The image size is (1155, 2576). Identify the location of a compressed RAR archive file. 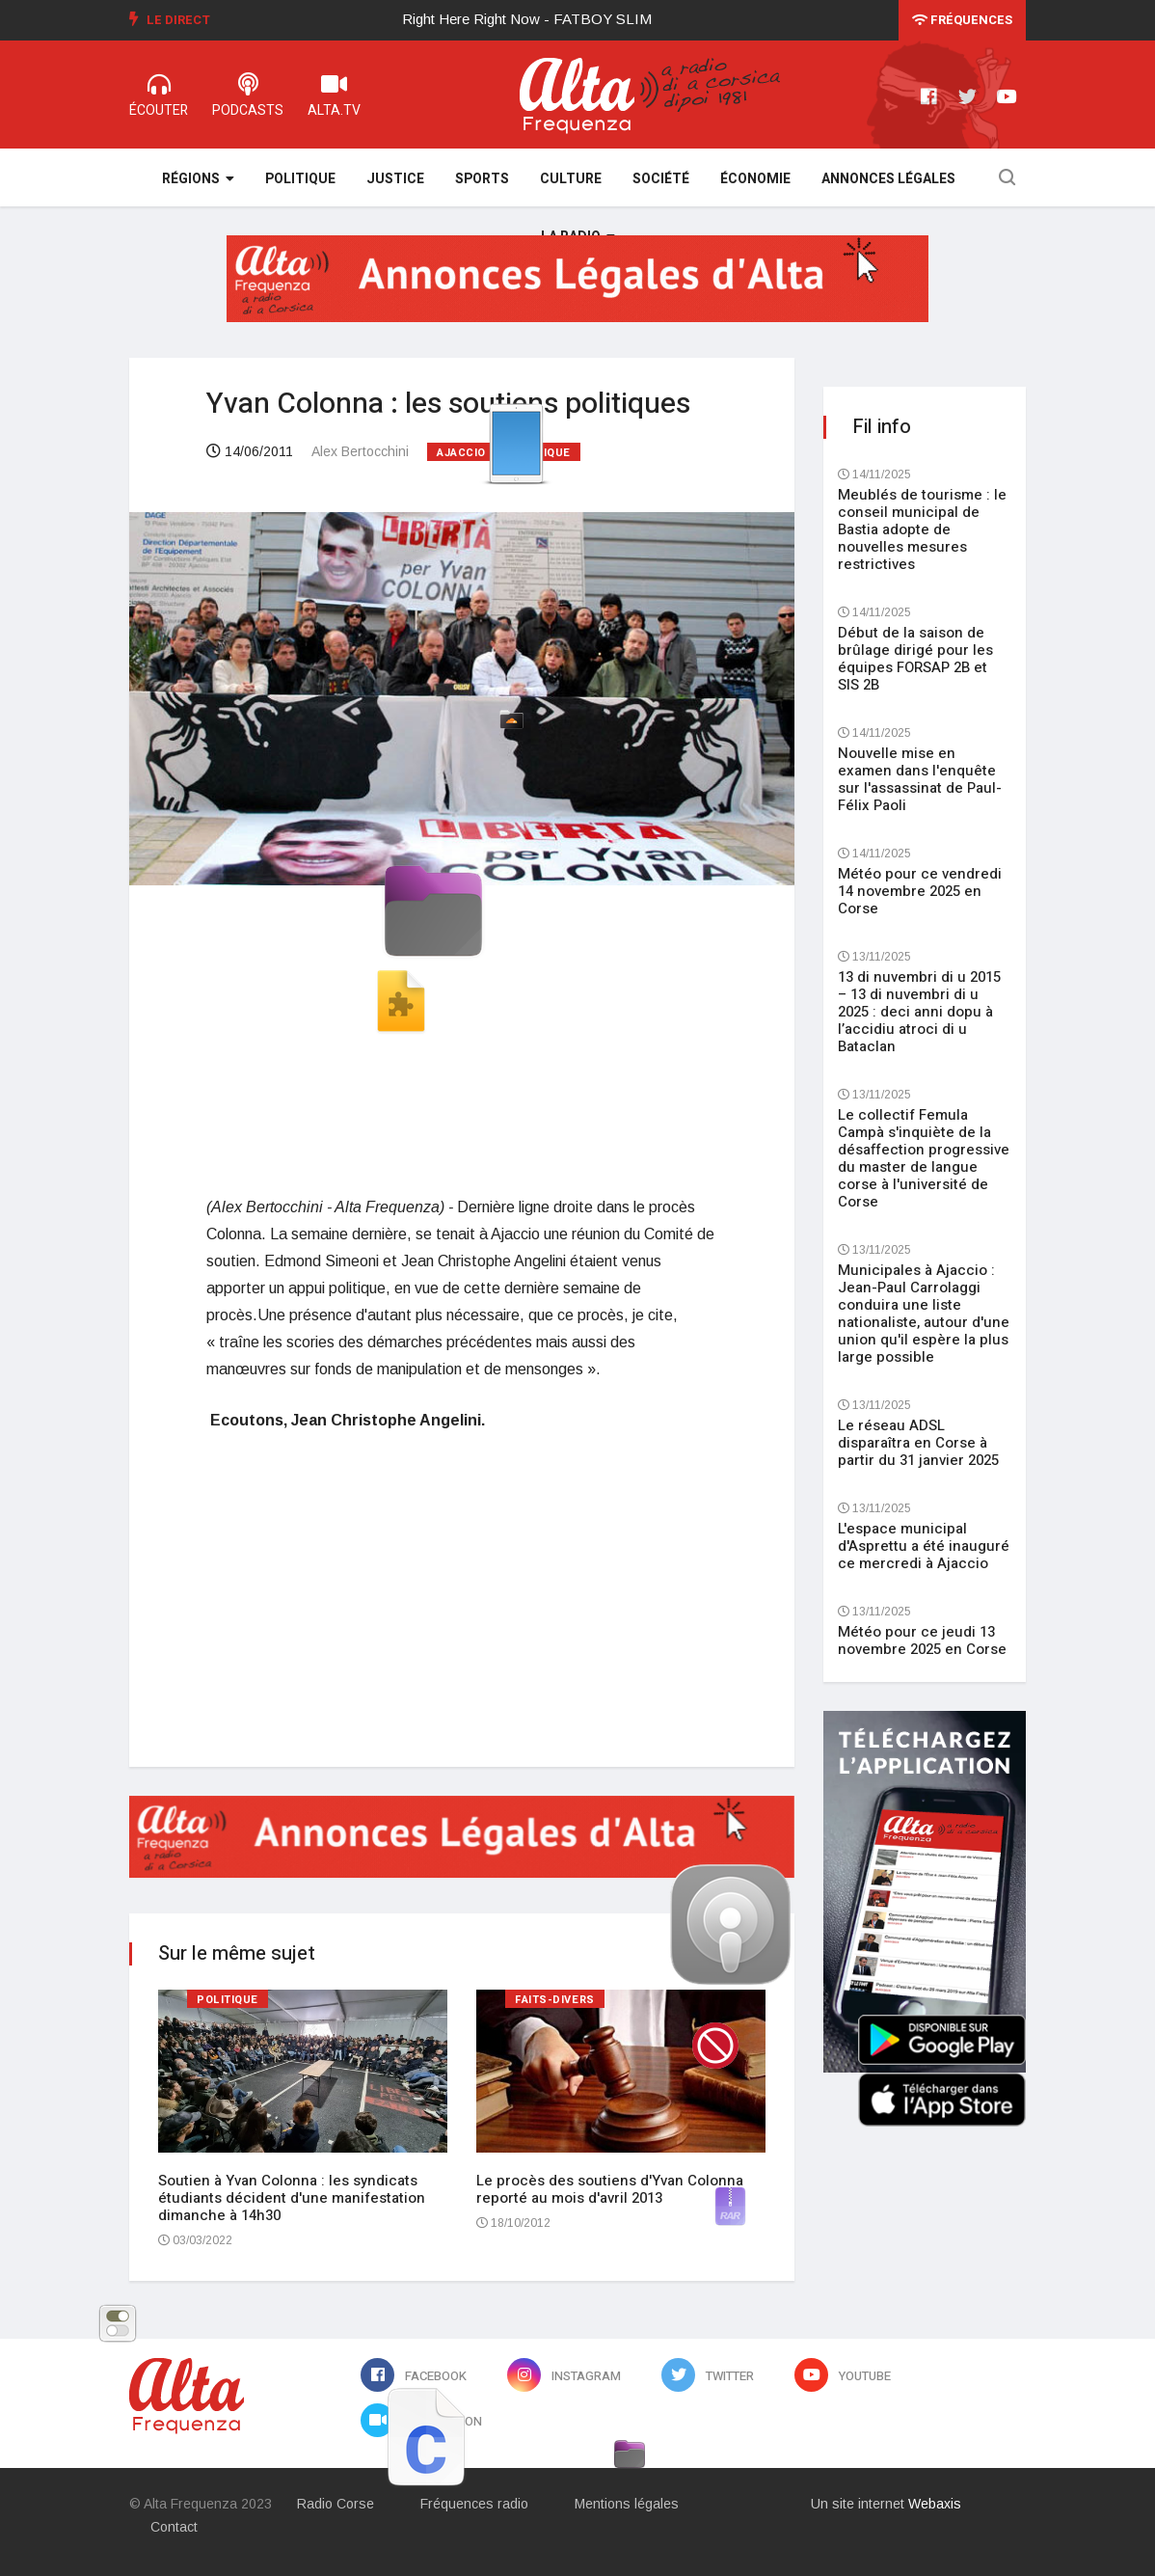
(730, 2206).